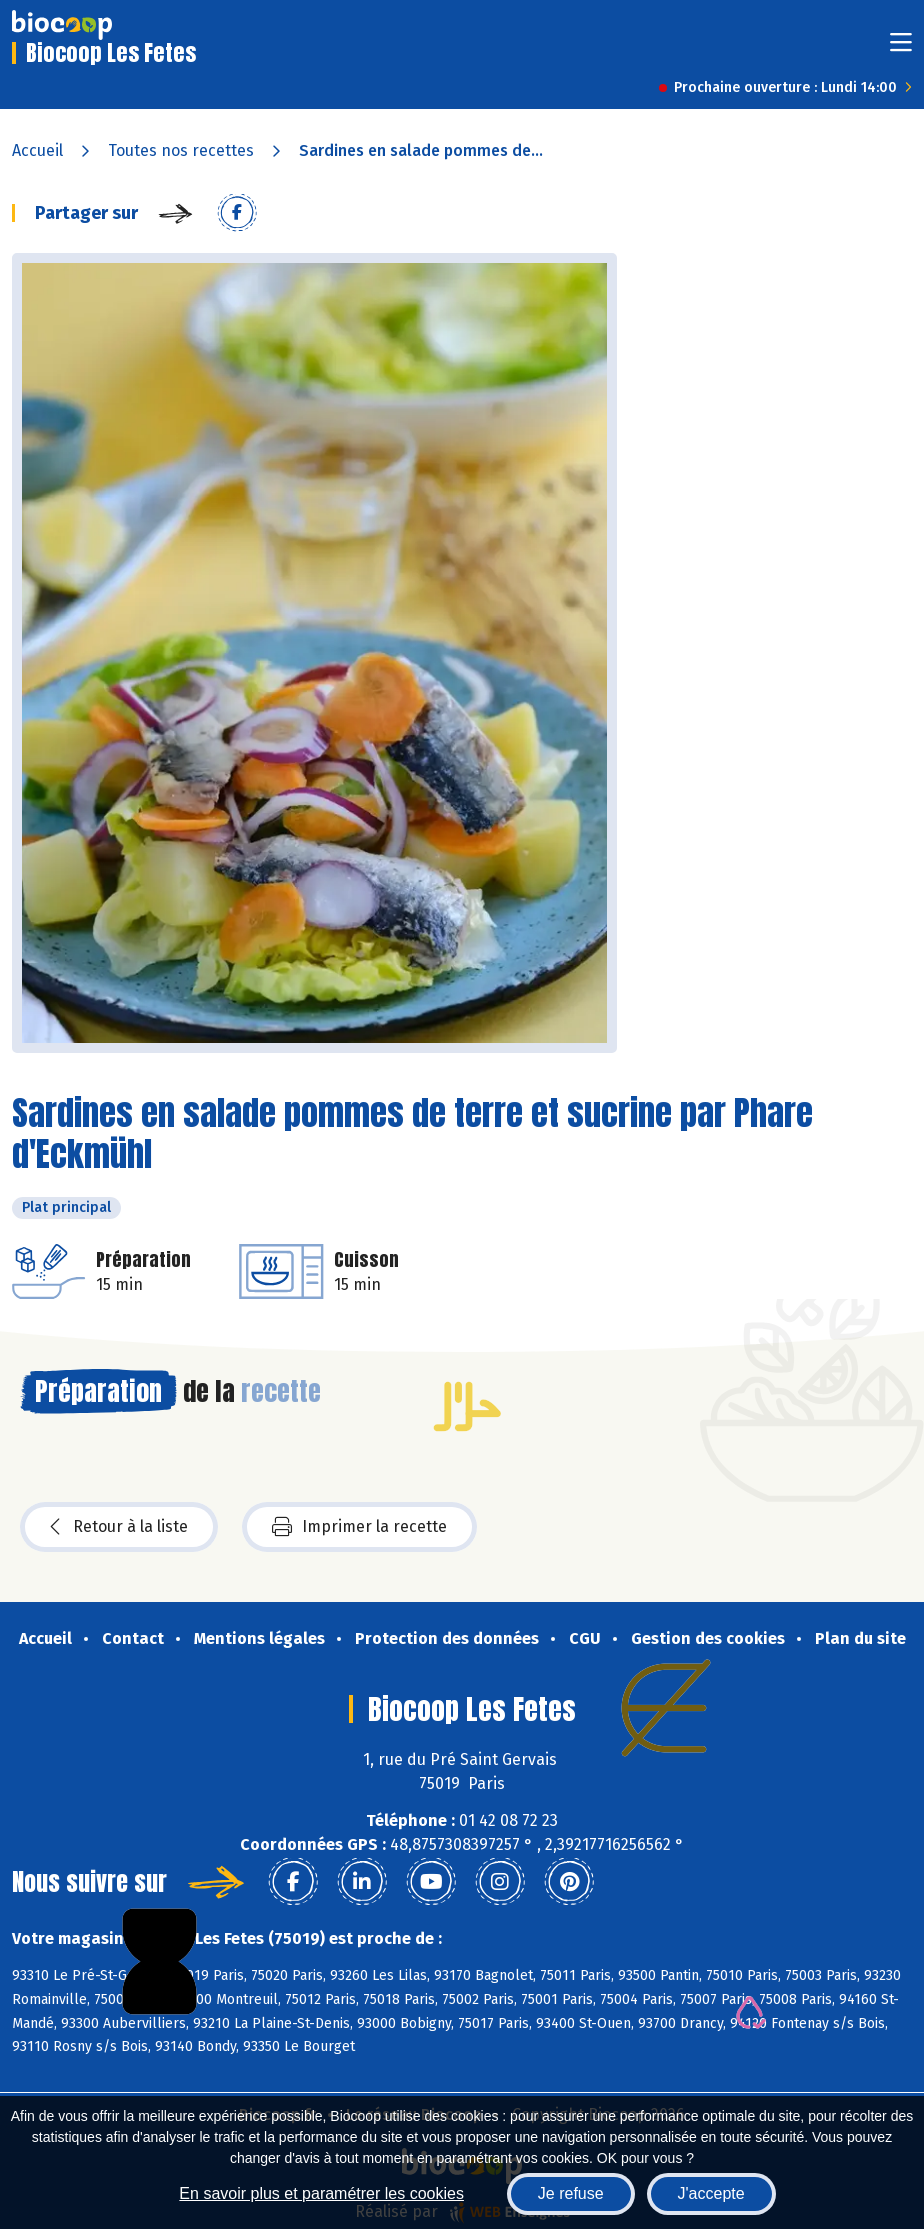 This screenshot has width=924, height=2229. I want to click on indicates item is not part of a set or group, so click(666, 1708).